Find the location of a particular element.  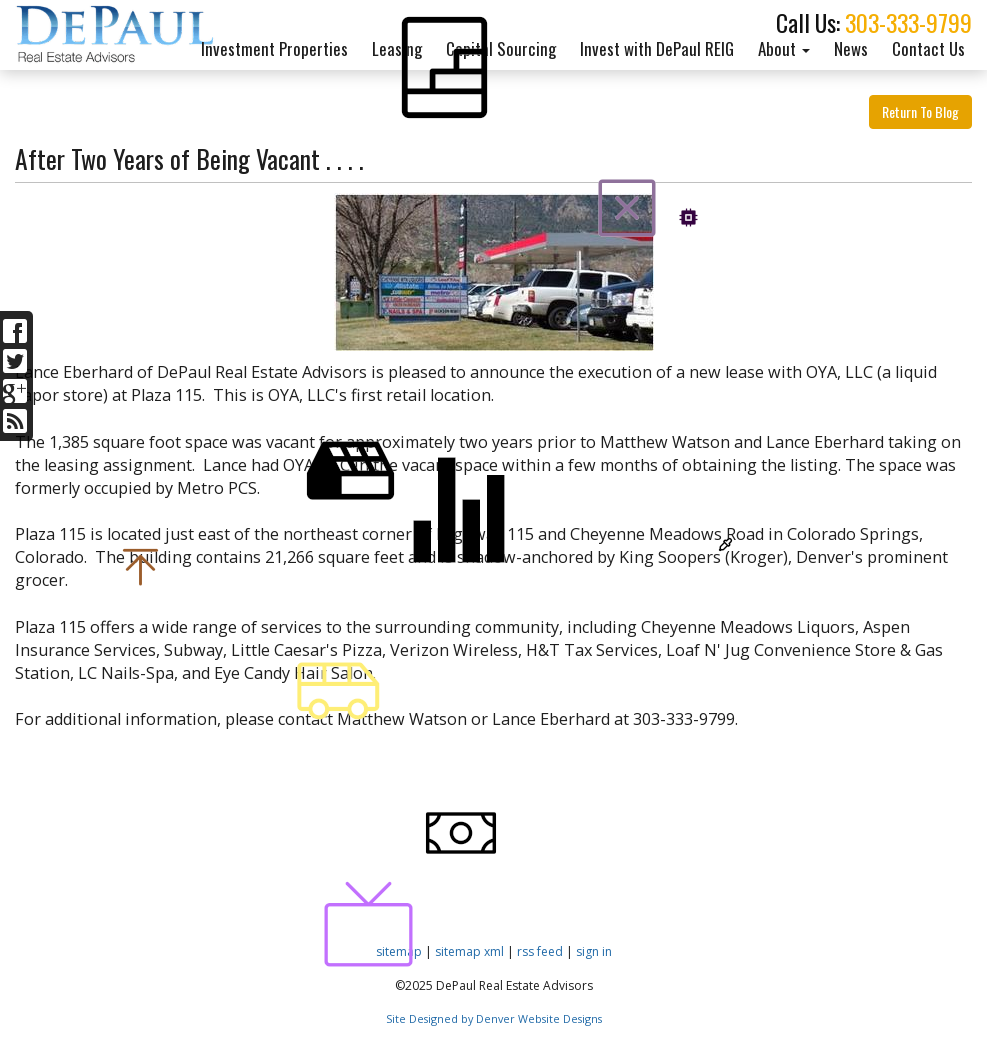

pick a color from the canvas is located at coordinates (725, 544).